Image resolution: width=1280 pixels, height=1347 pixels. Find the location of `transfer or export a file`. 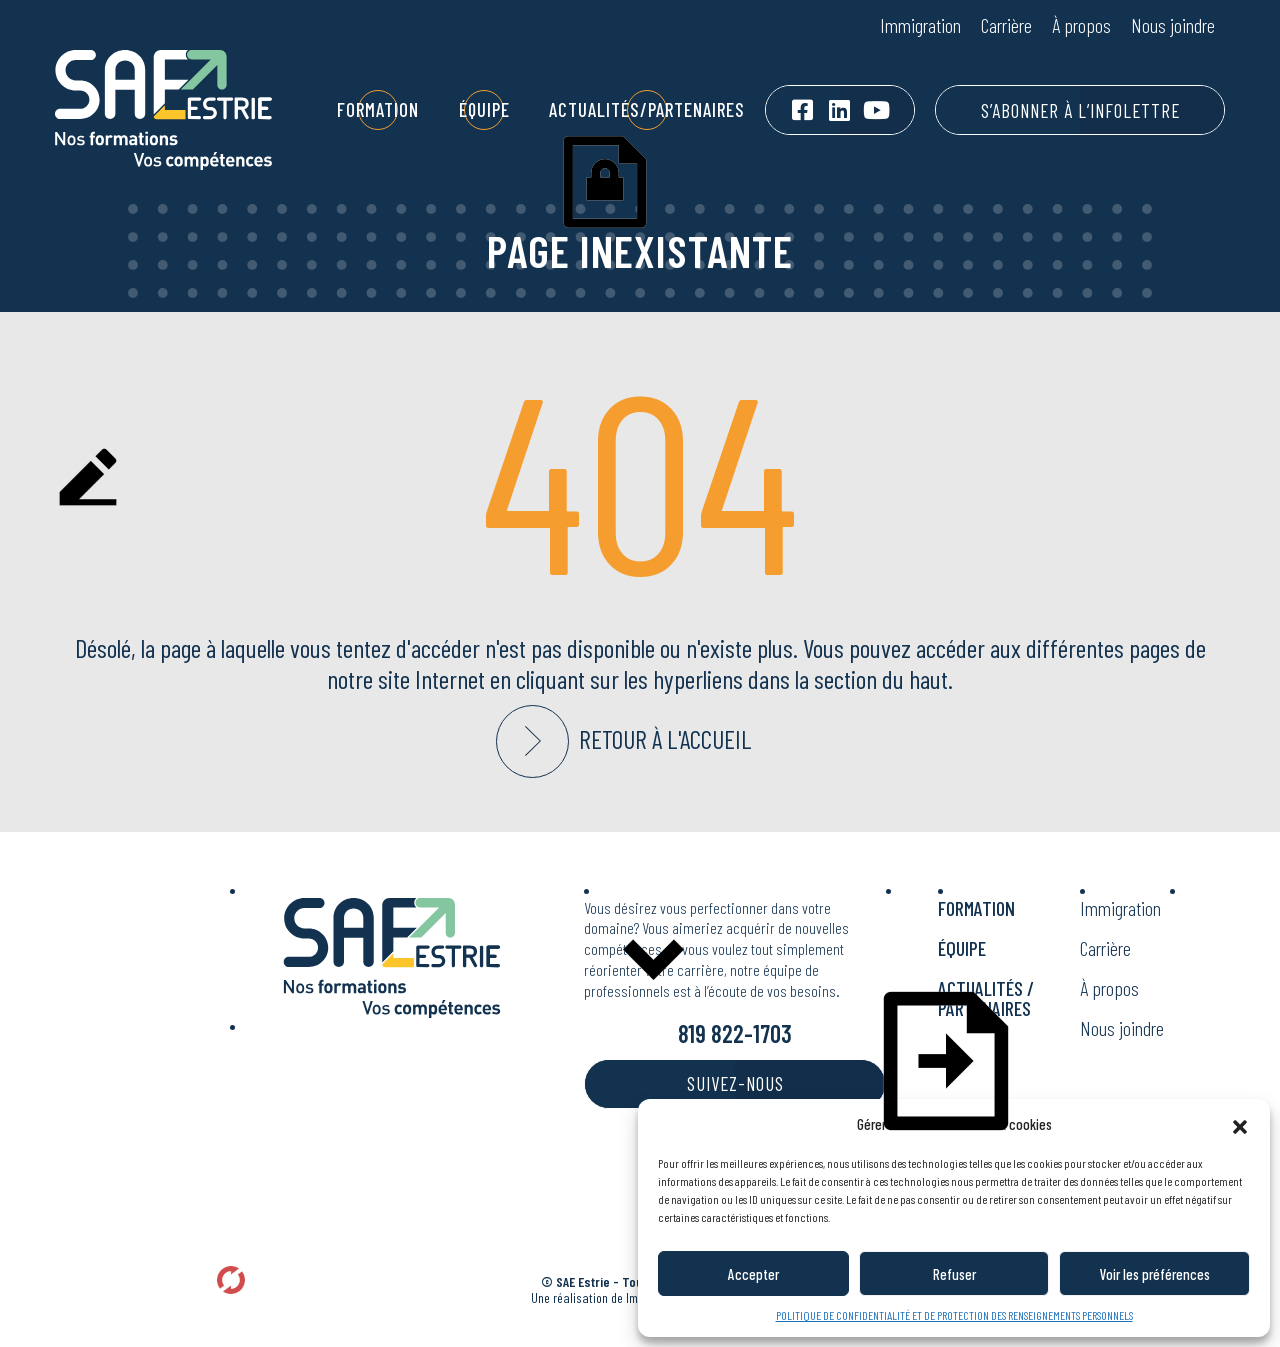

transfer or export a file is located at coordinates (946, 1061).